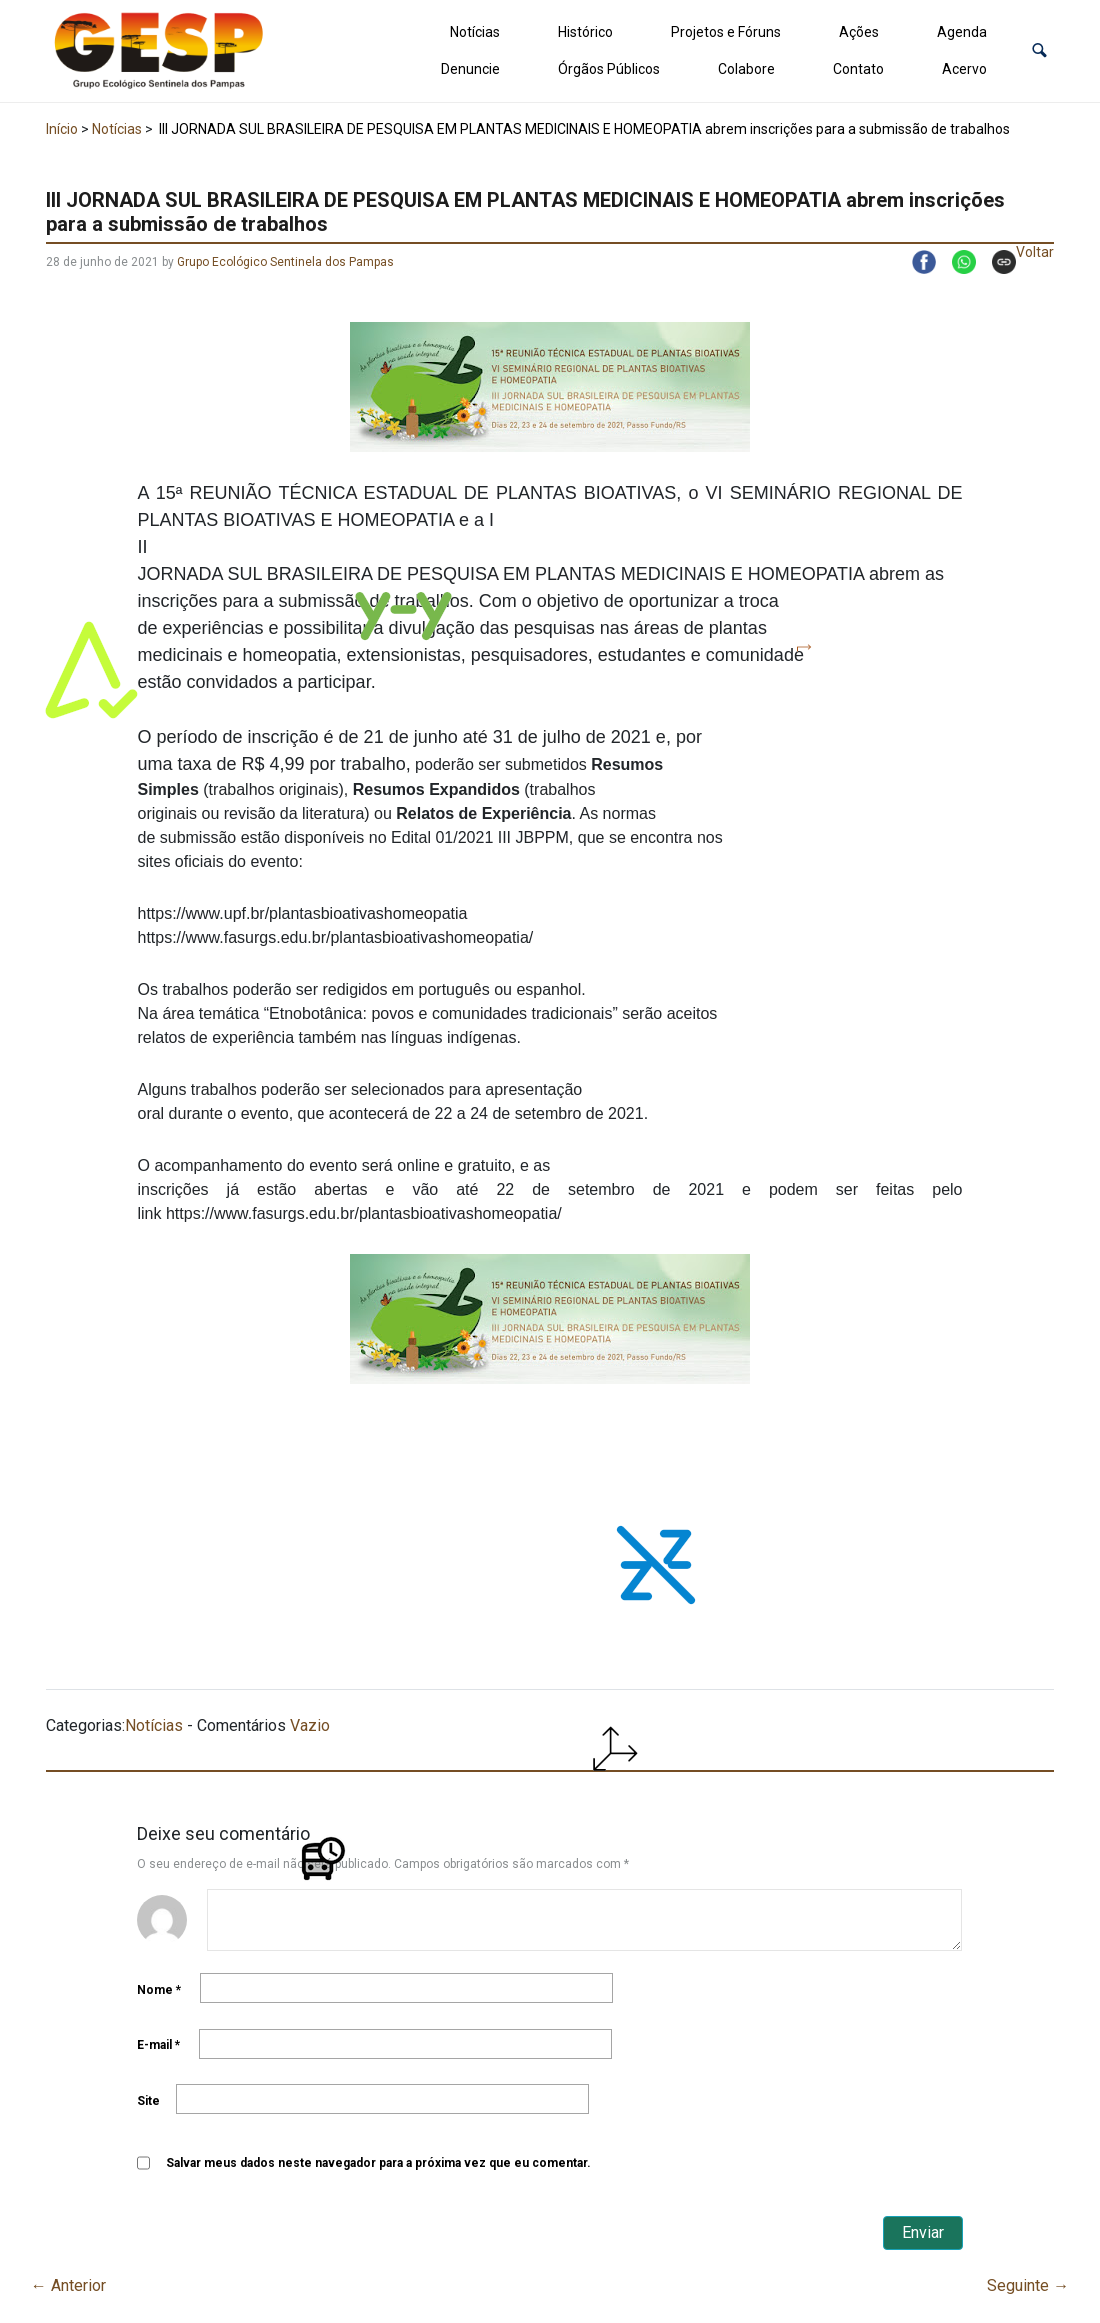  I want to click on represents a mathematical subtraction operation (y minus y), so click(403, 609).